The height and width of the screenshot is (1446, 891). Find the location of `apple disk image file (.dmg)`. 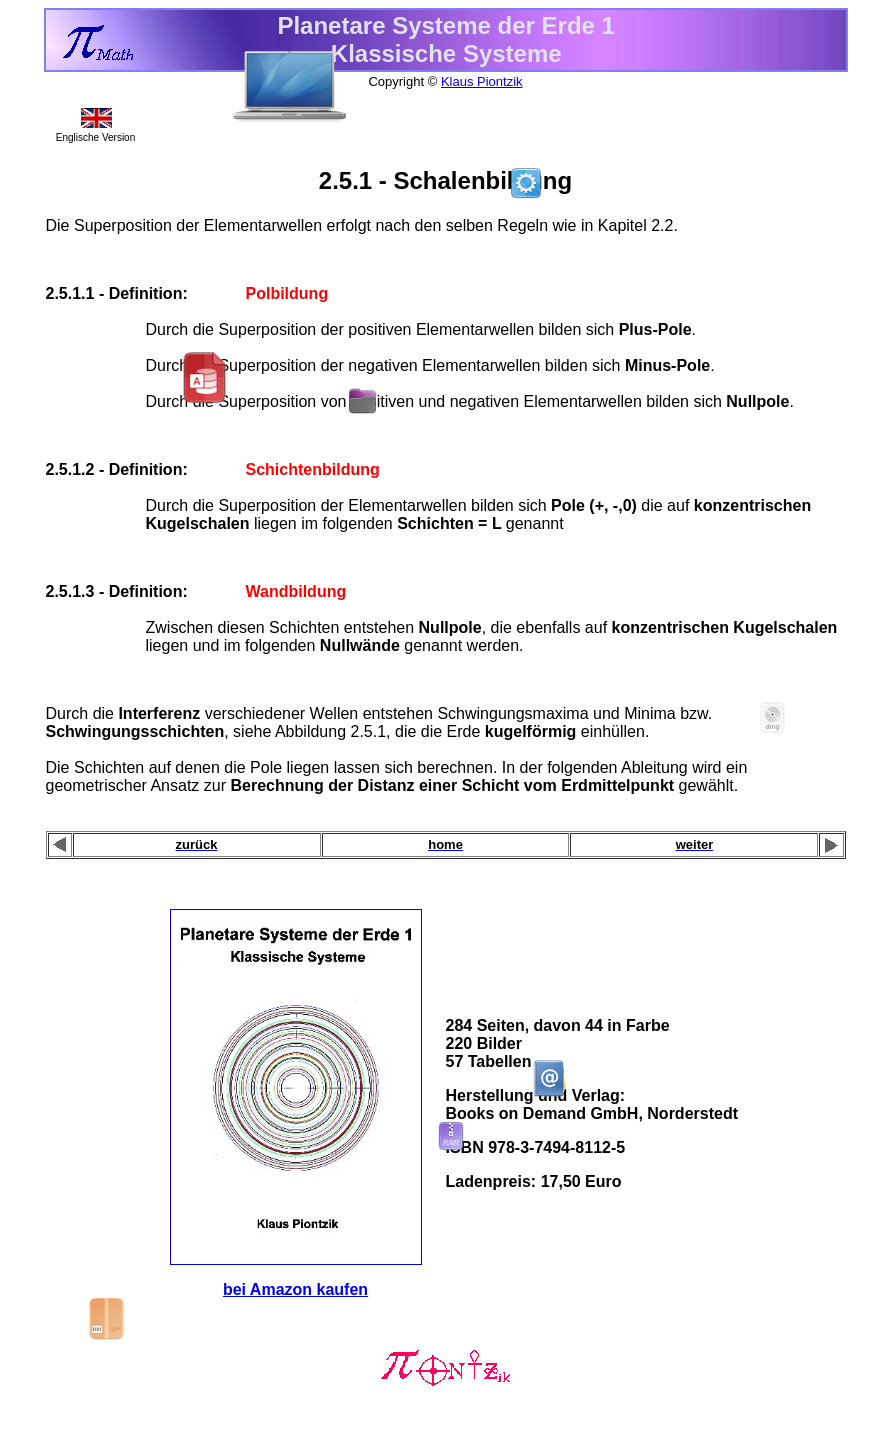

apple disk image file (.dmg) is located at coordinates (772, 717).